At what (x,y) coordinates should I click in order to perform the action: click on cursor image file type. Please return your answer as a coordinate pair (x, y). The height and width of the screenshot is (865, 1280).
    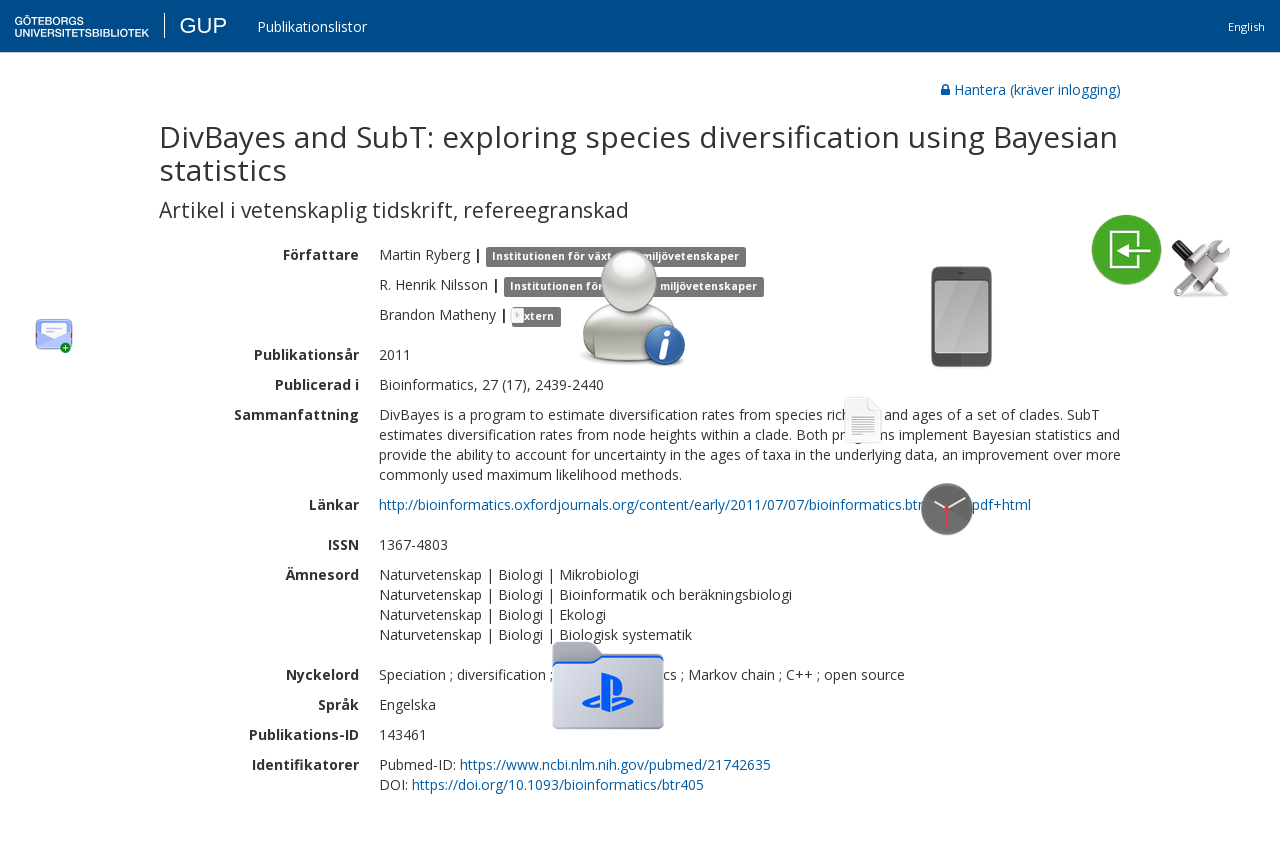
    Looking at the image, I should click on (517, 315).